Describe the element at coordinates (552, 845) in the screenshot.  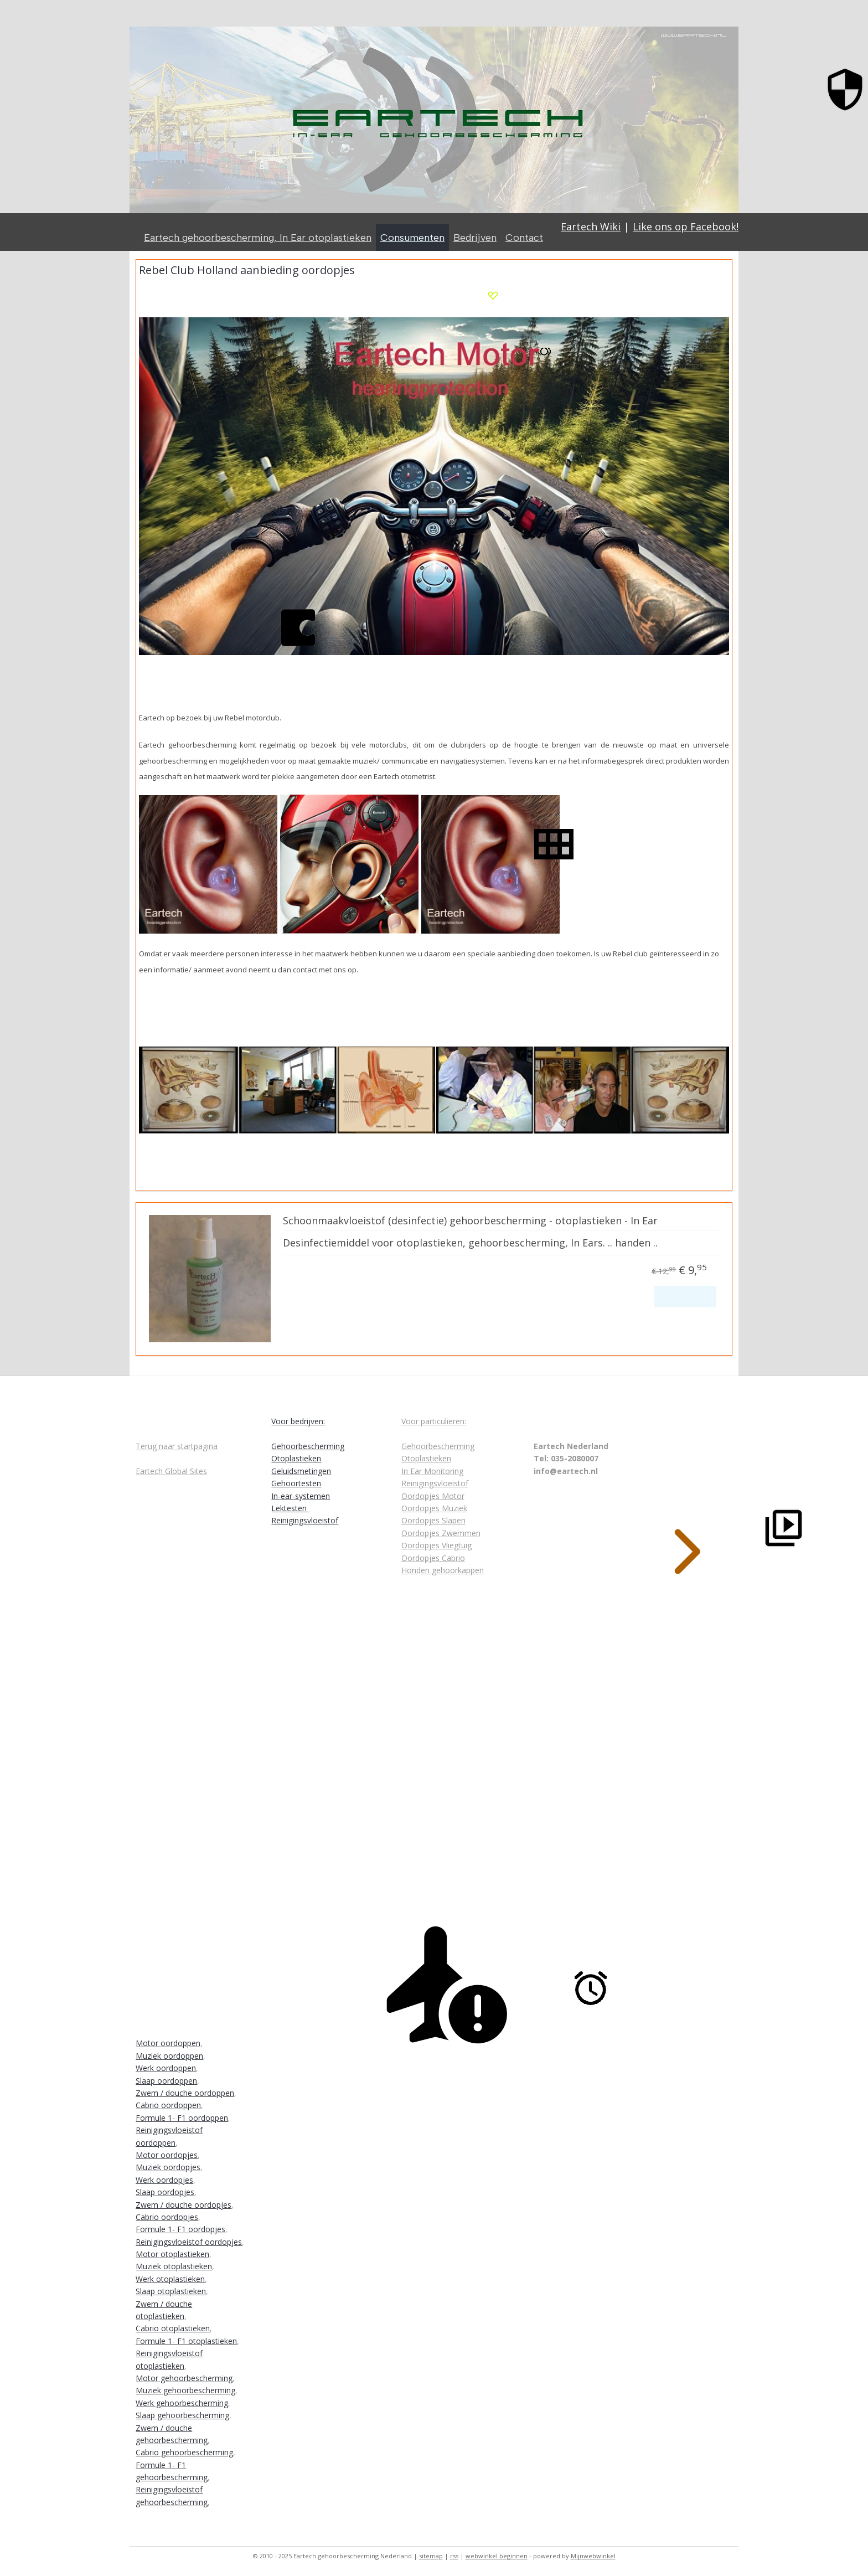
I see `switch to grid view layout` at that location.